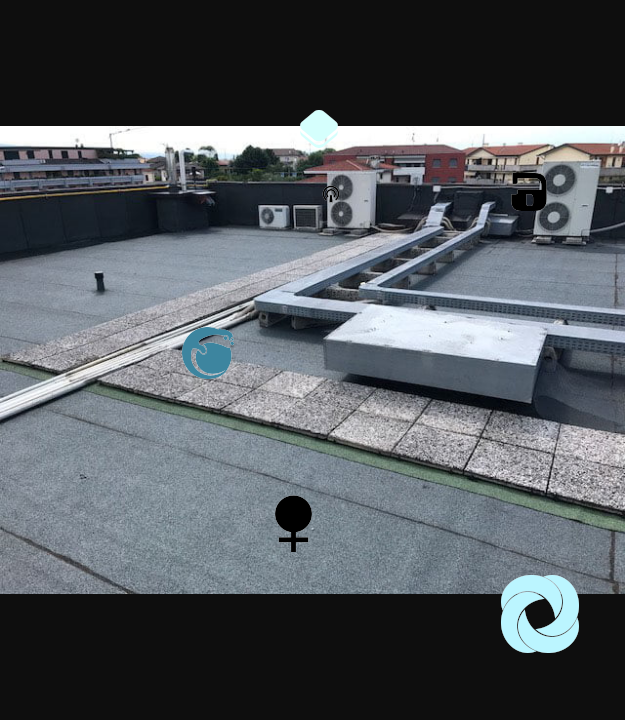  Describe the element at coordinates (540, 614) in the screenshot. I see `open ShareX screen capture application` at that location.